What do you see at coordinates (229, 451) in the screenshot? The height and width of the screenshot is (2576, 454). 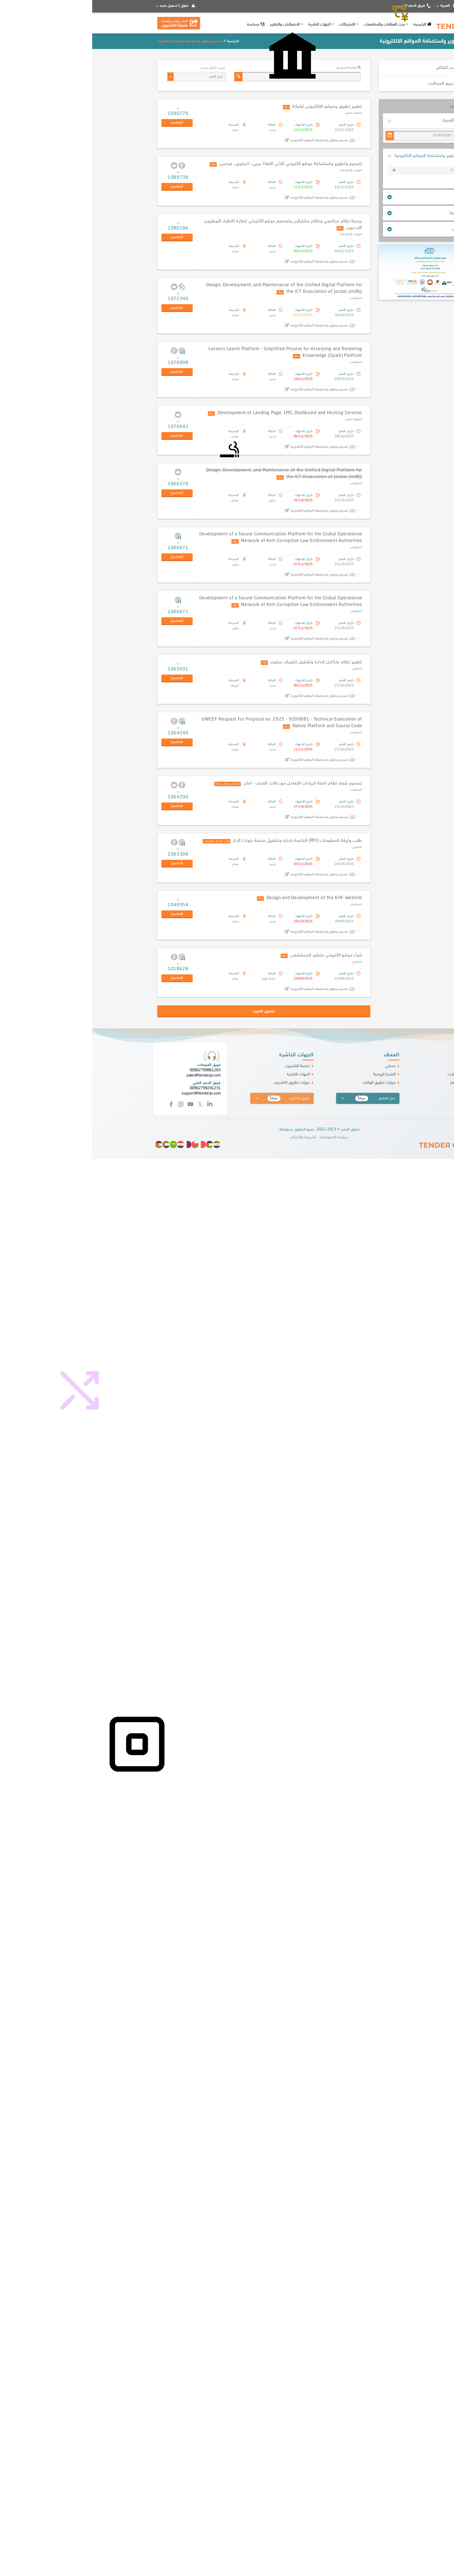 I see `indicates a smoking-permitted area` at bounding box center [229, 451].